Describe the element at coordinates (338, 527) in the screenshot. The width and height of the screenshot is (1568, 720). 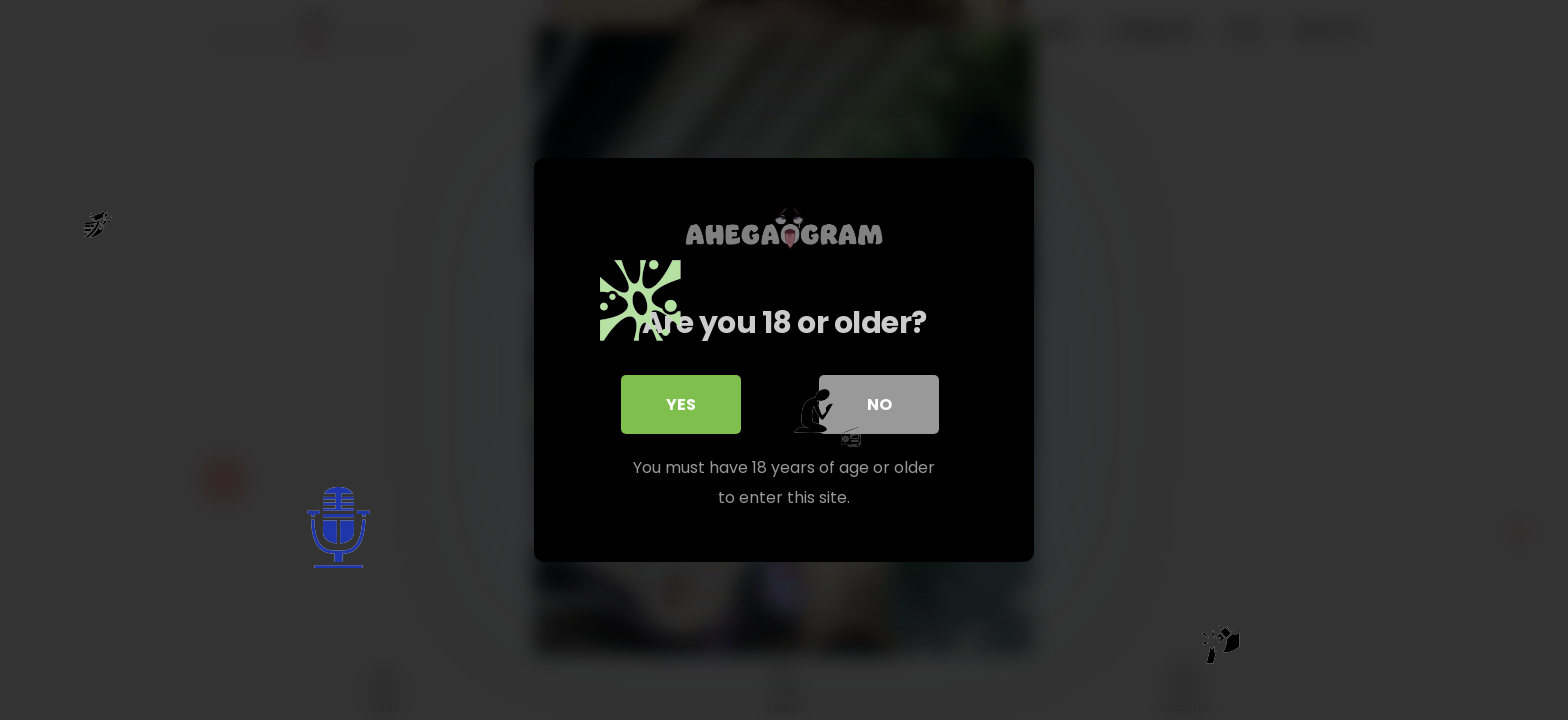
I see `access voice recording features` at that location.